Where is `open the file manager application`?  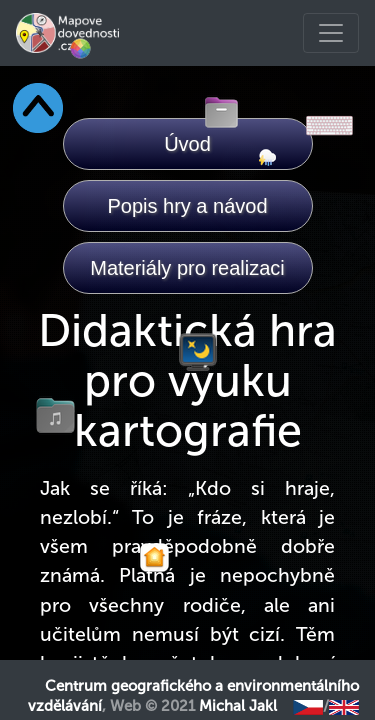
open the file manager application is located at coordinates (221, 112).